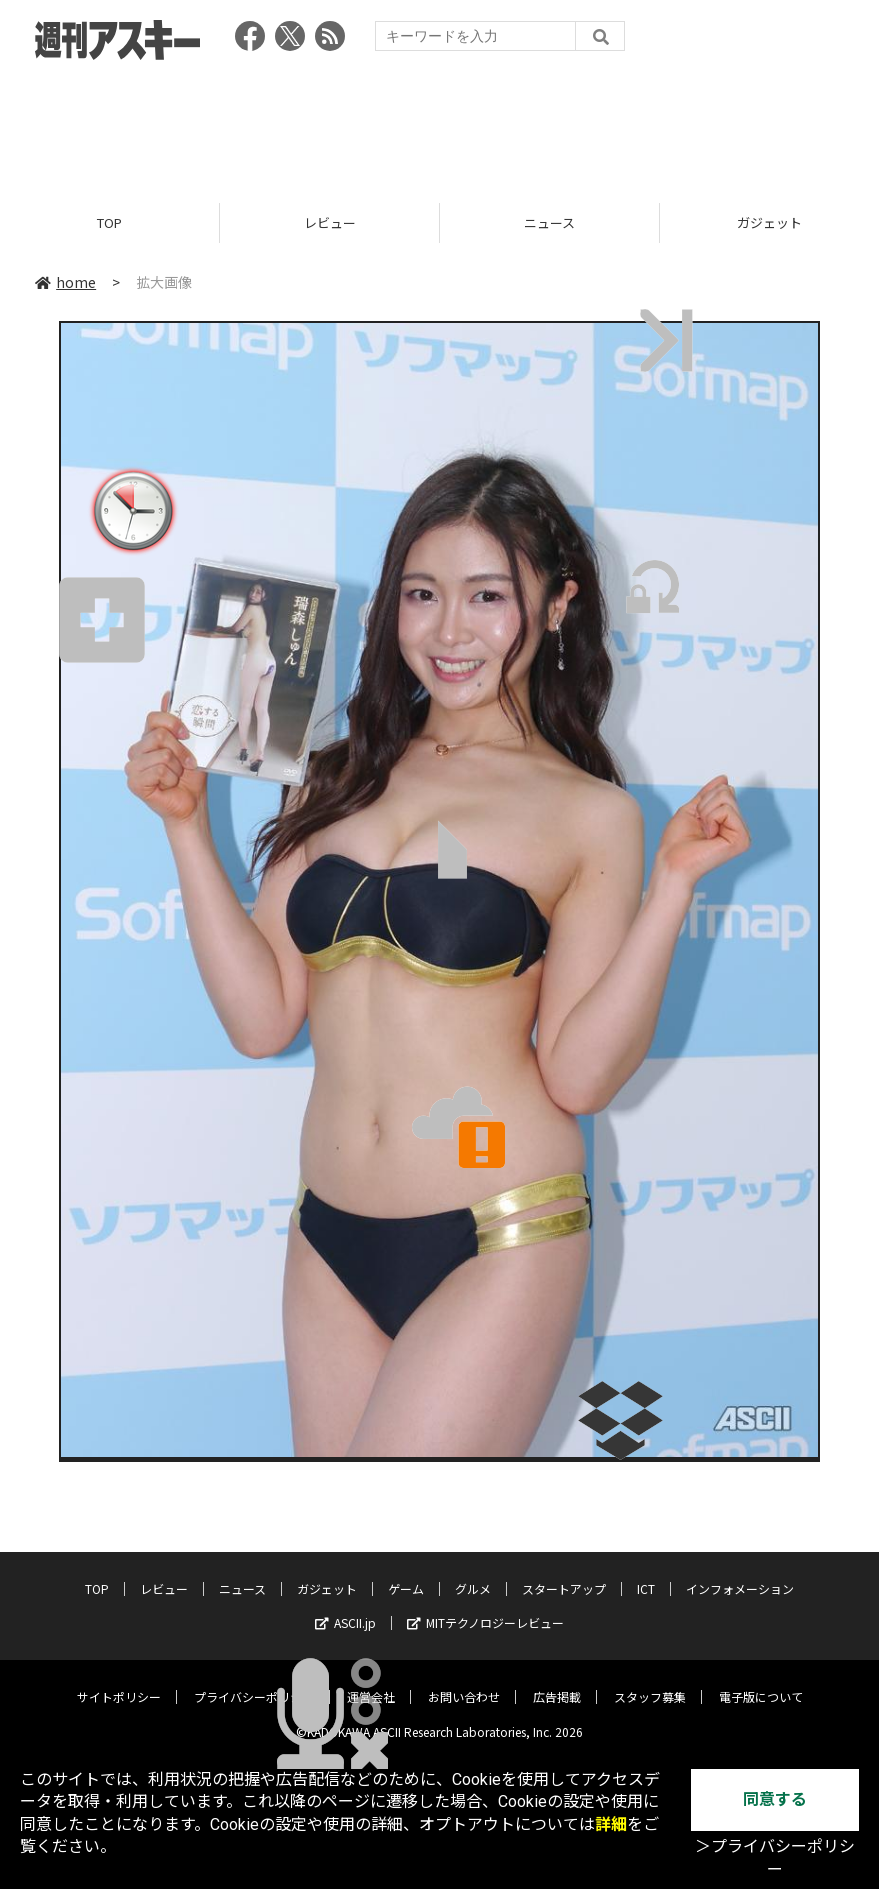 The width and height of the screenshot is (879, 1889). What do you see at coordinates (452, 849) in the screenshot?
I see `move selection cursor to end of text` at bounding box center [452, 849].